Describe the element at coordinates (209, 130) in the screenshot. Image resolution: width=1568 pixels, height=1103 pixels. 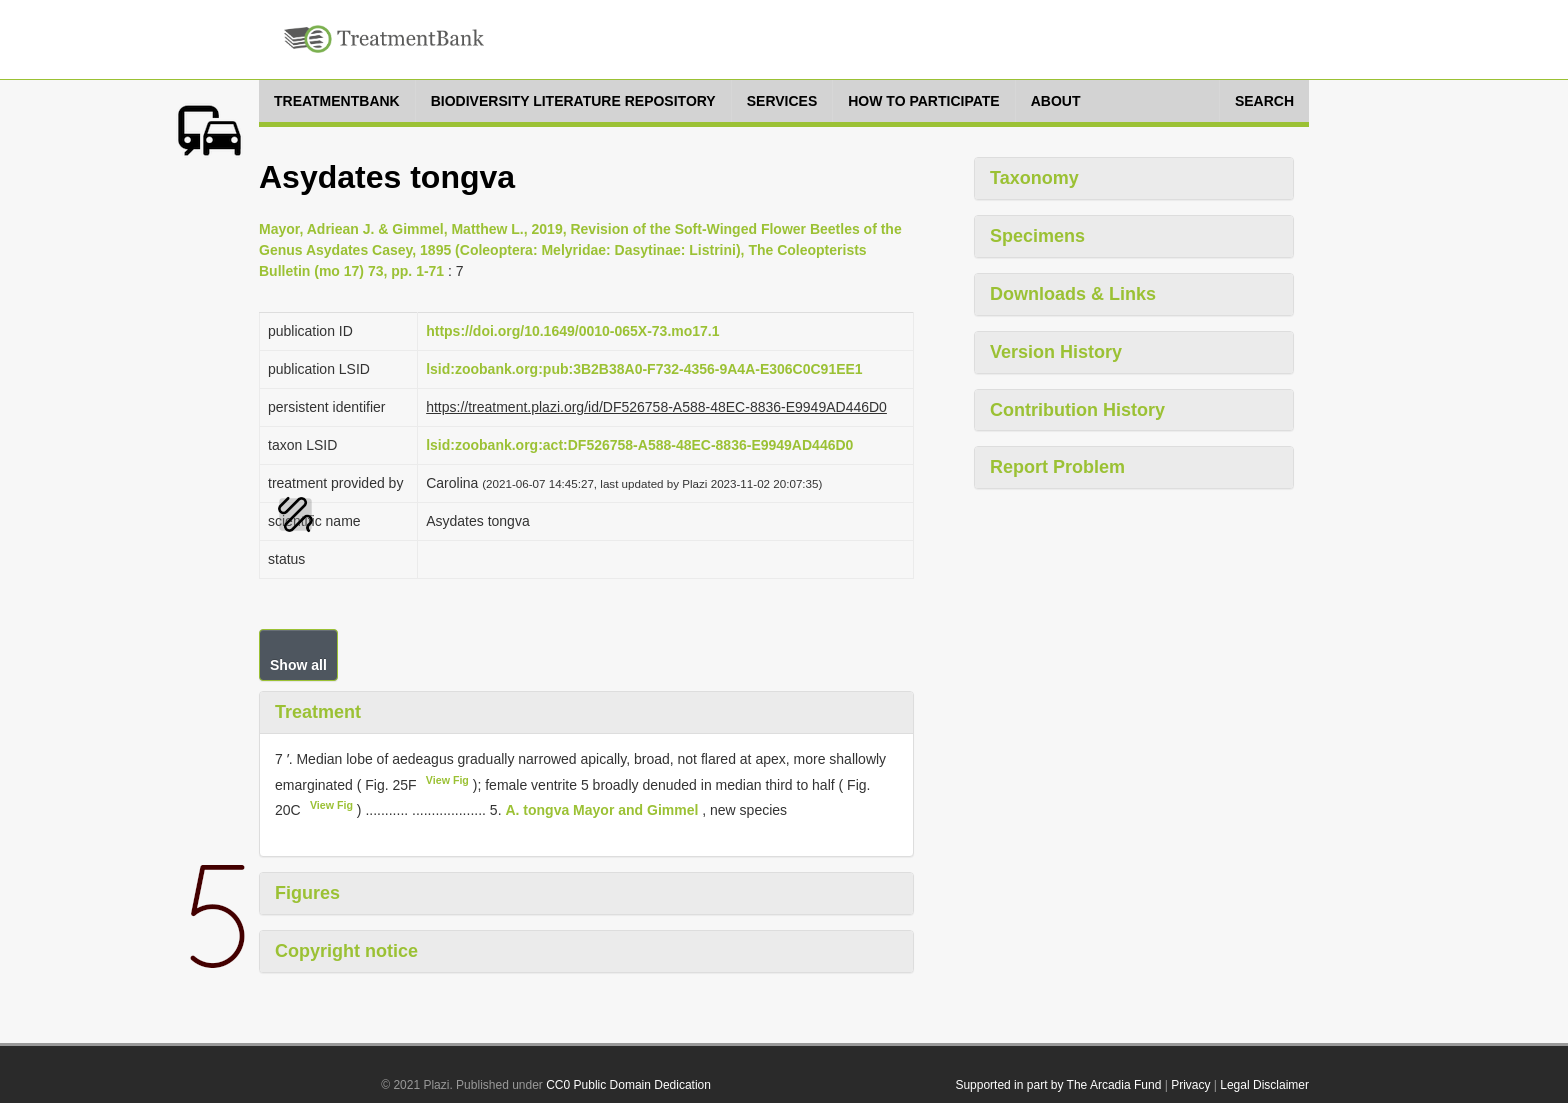
I see `view commute options and routes` at that location.